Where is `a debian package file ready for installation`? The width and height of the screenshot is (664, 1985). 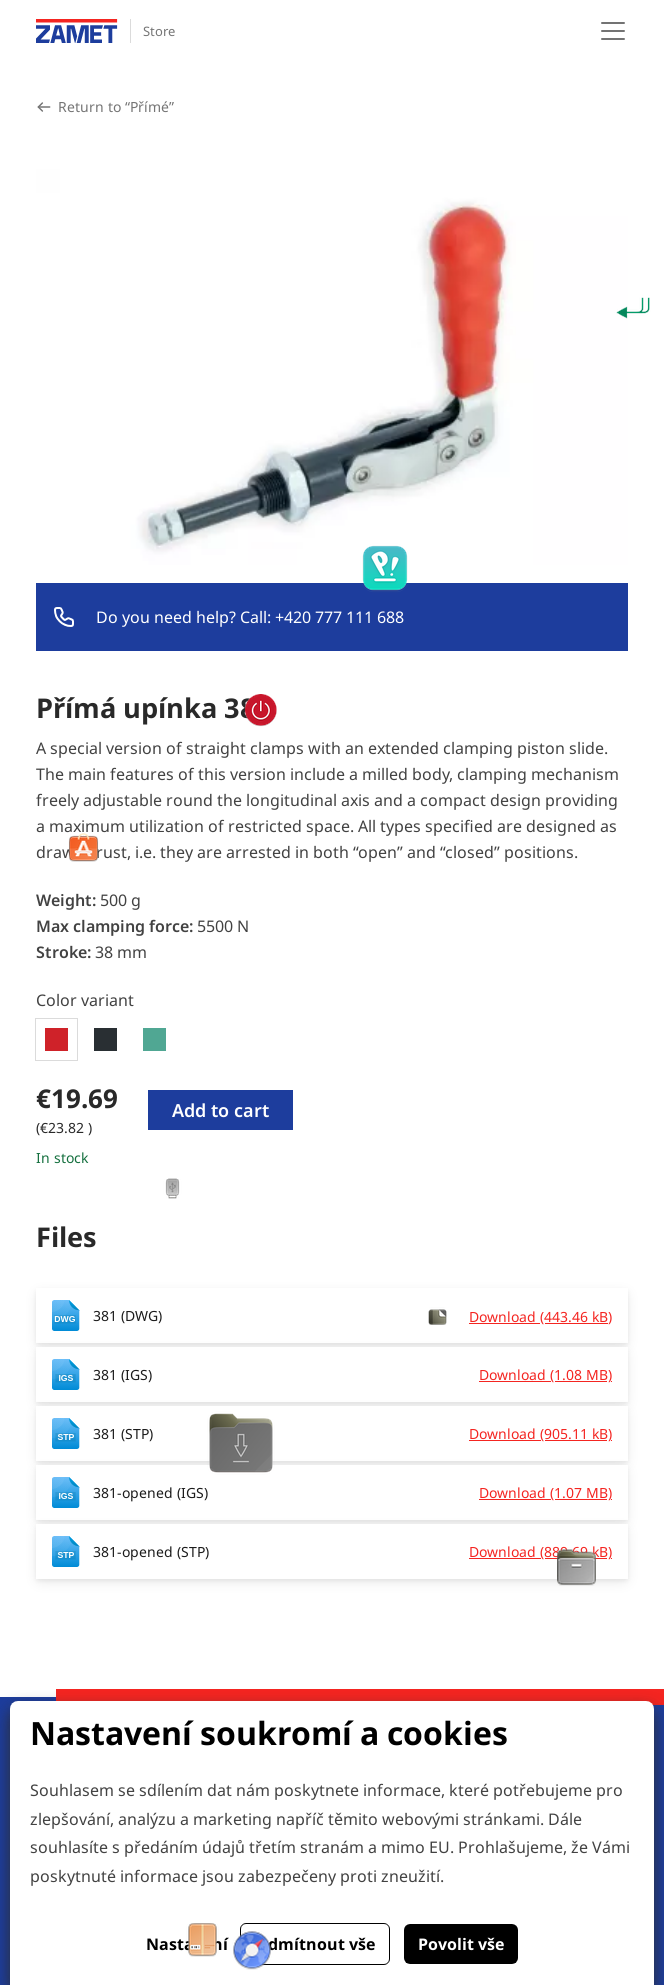
a debian package file ready for installation is located at coordinates (202, 1939).